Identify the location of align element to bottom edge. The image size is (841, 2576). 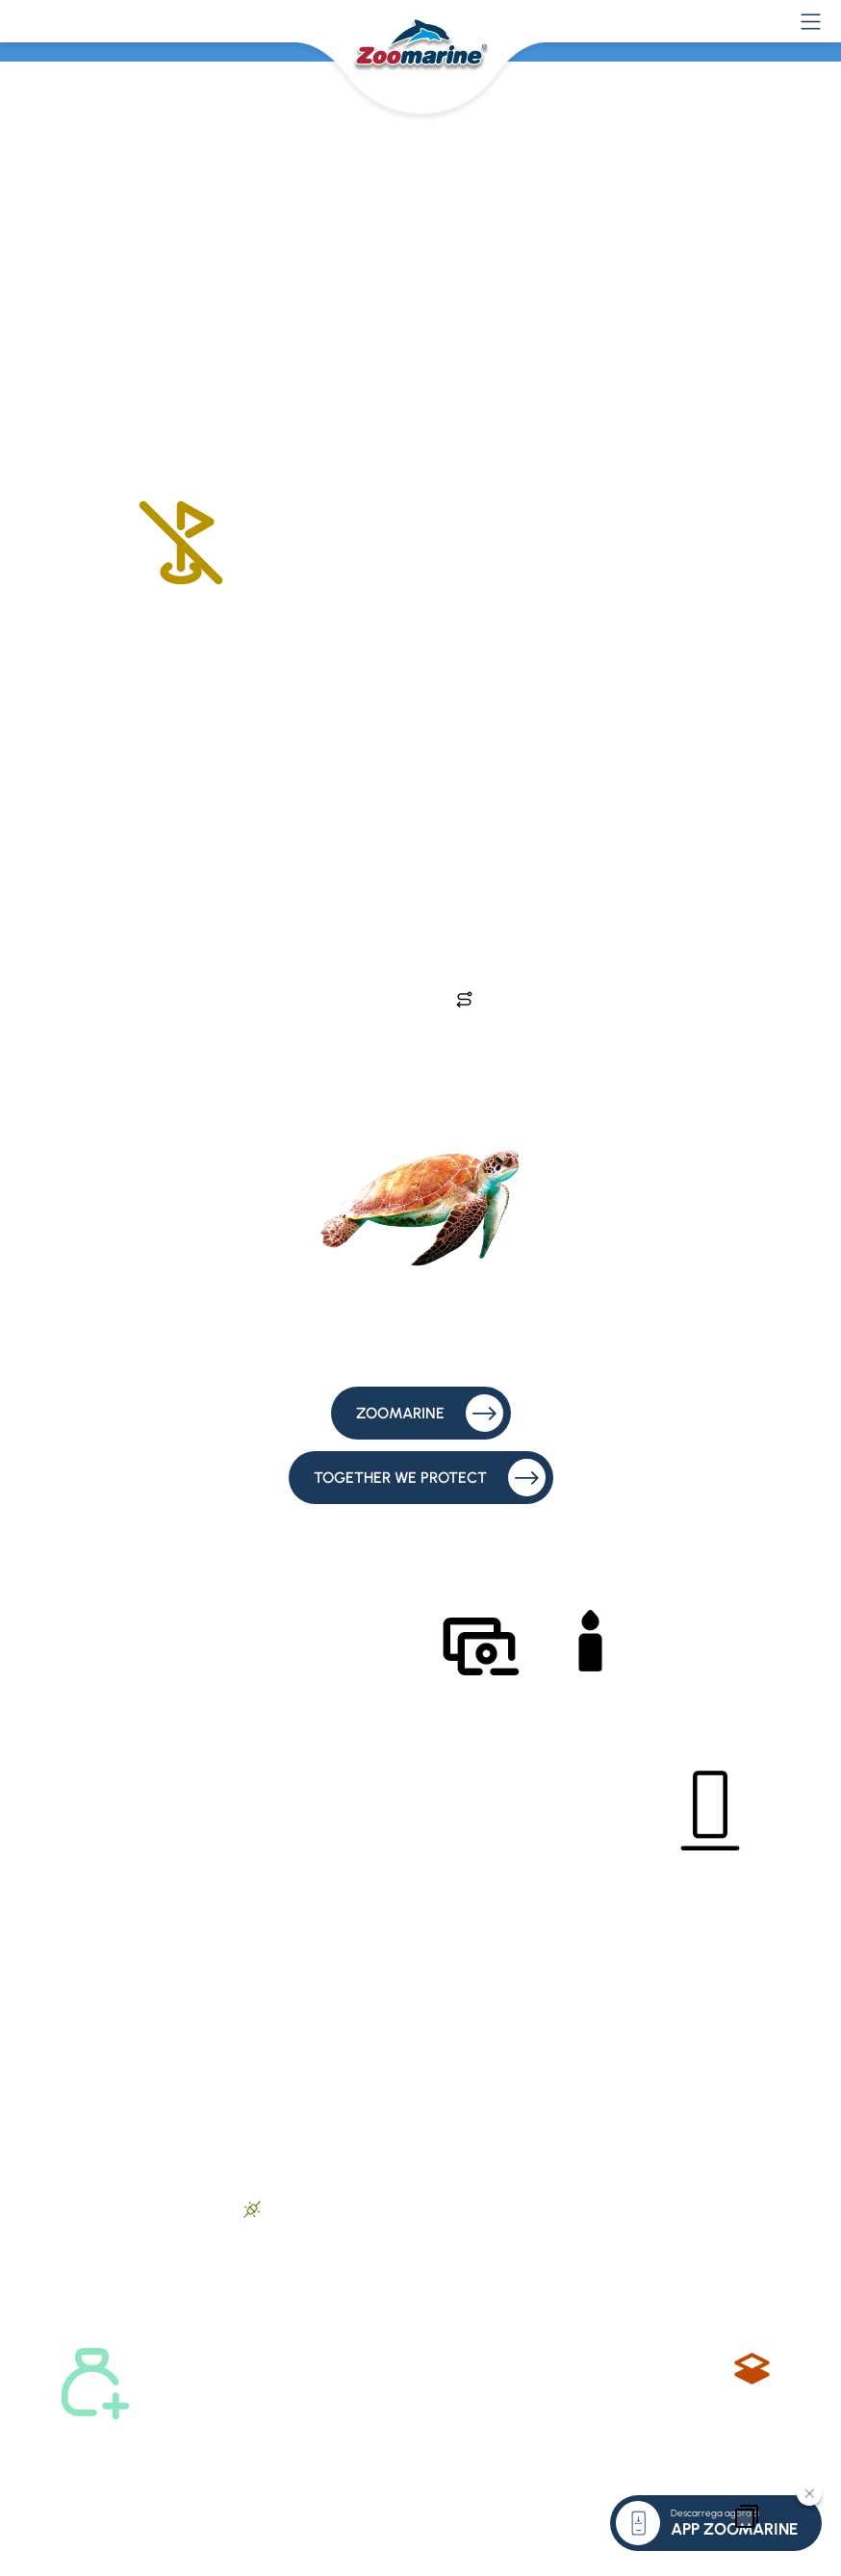
(710, 1809).